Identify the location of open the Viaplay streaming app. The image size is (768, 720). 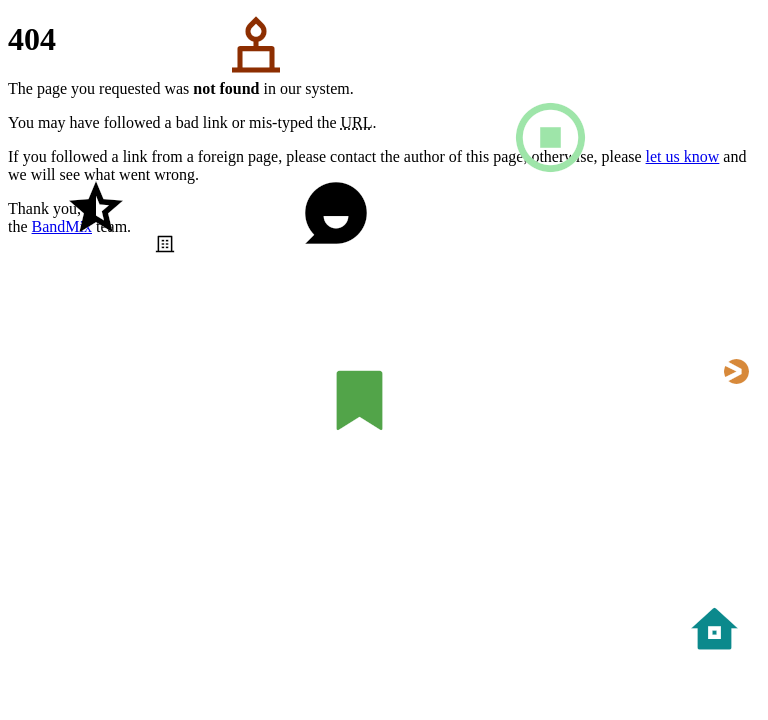
(736, 371).